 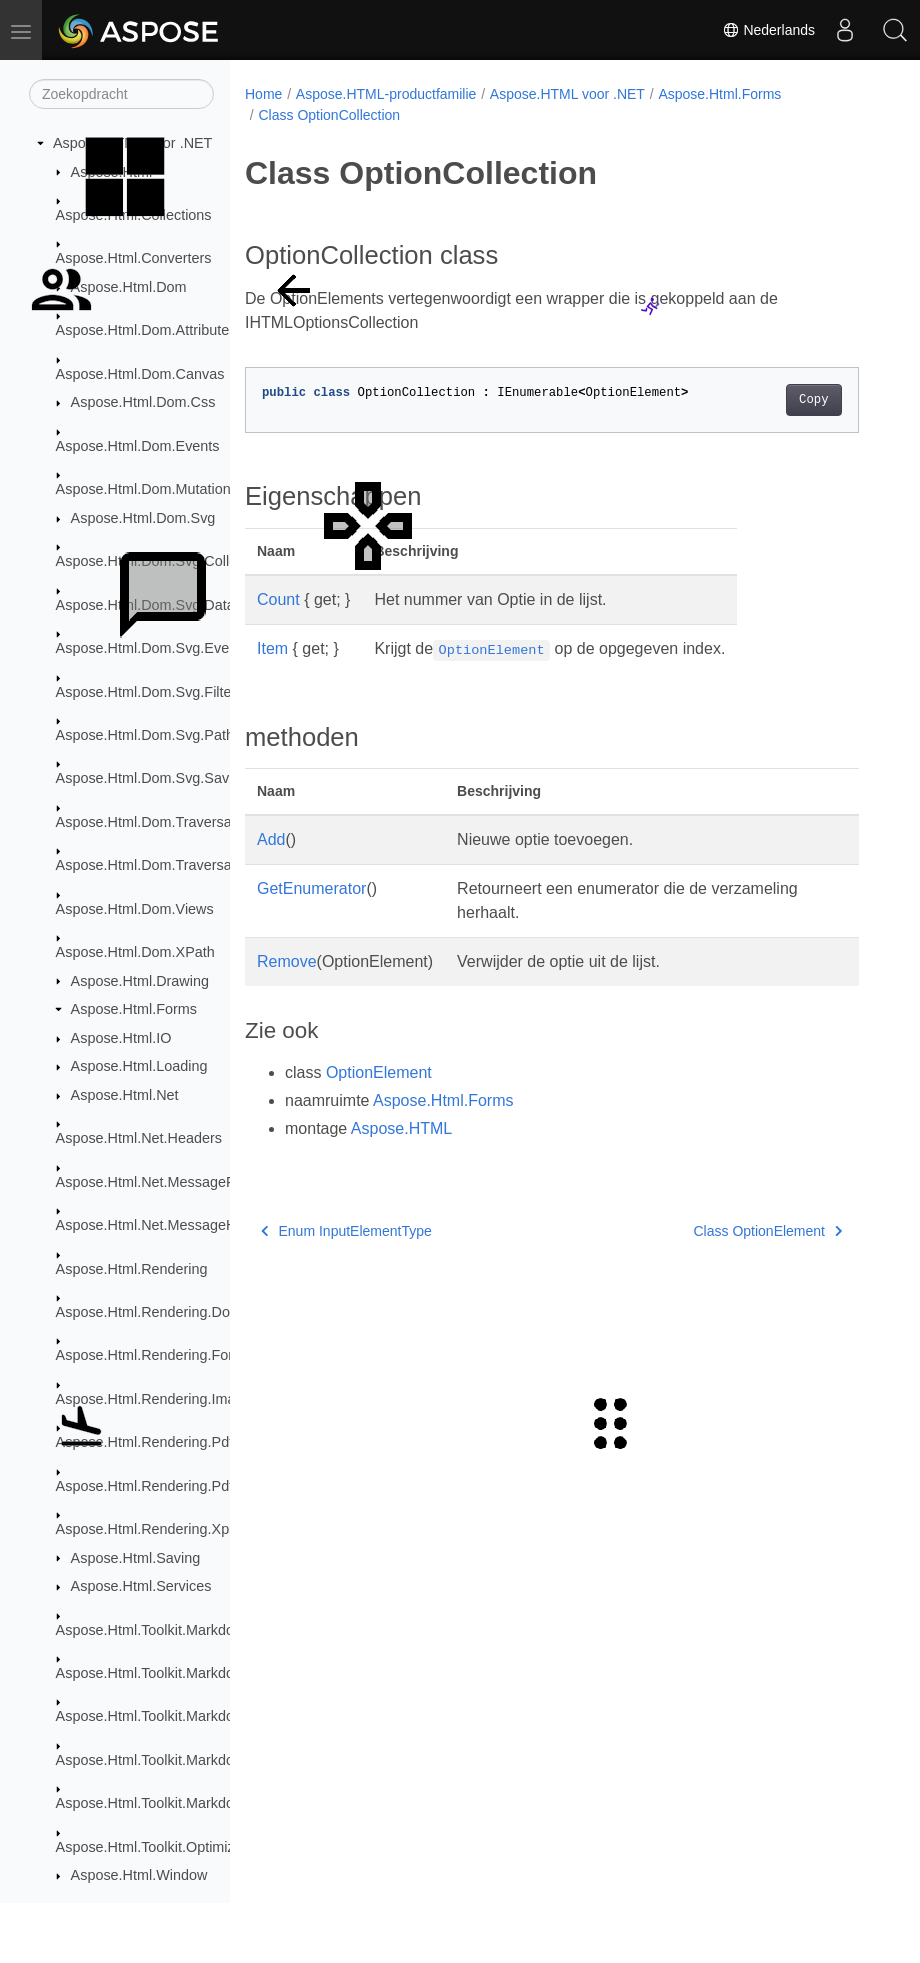 What do you see at coordinates (650, 306) in the screenshot?
I see `access volleyball or beach sports activities` at bounding box center [650, 306].